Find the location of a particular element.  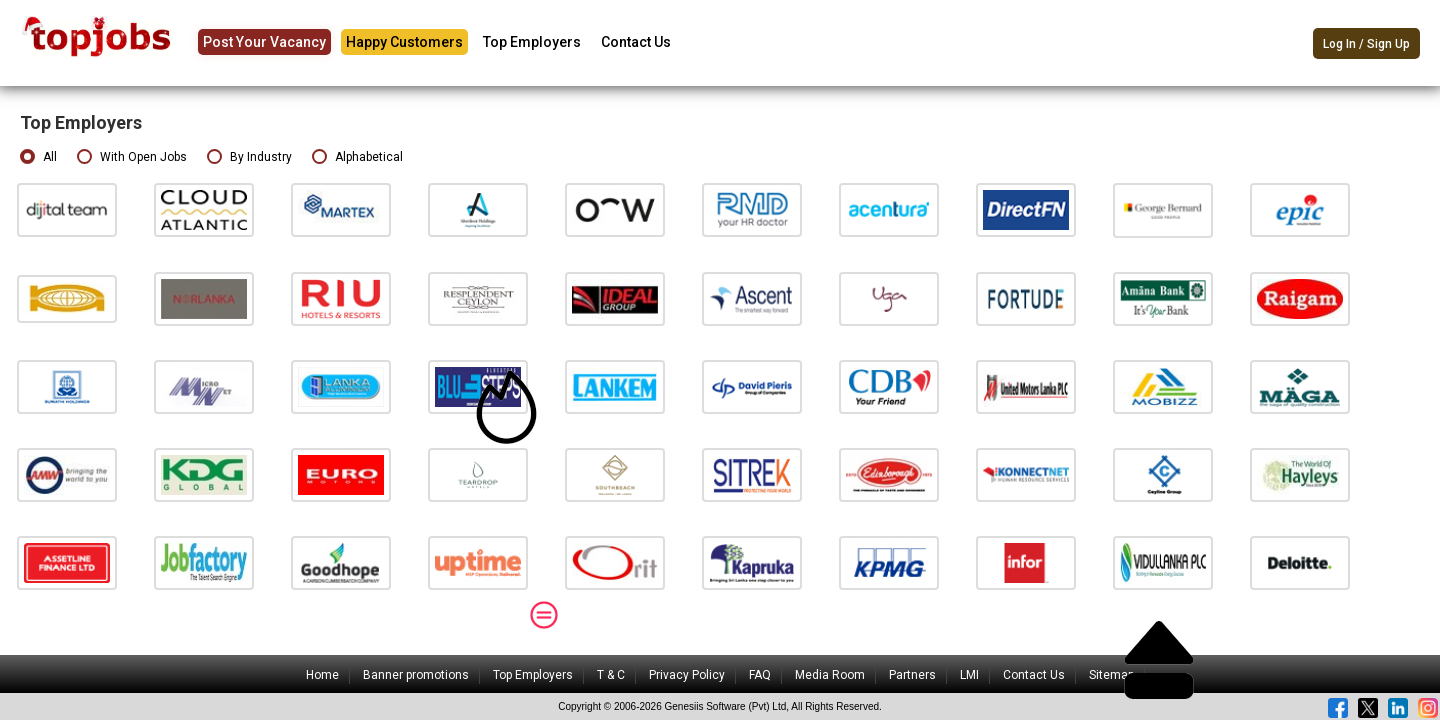

indicates trending or hot content is located at coordinates (506, 408).